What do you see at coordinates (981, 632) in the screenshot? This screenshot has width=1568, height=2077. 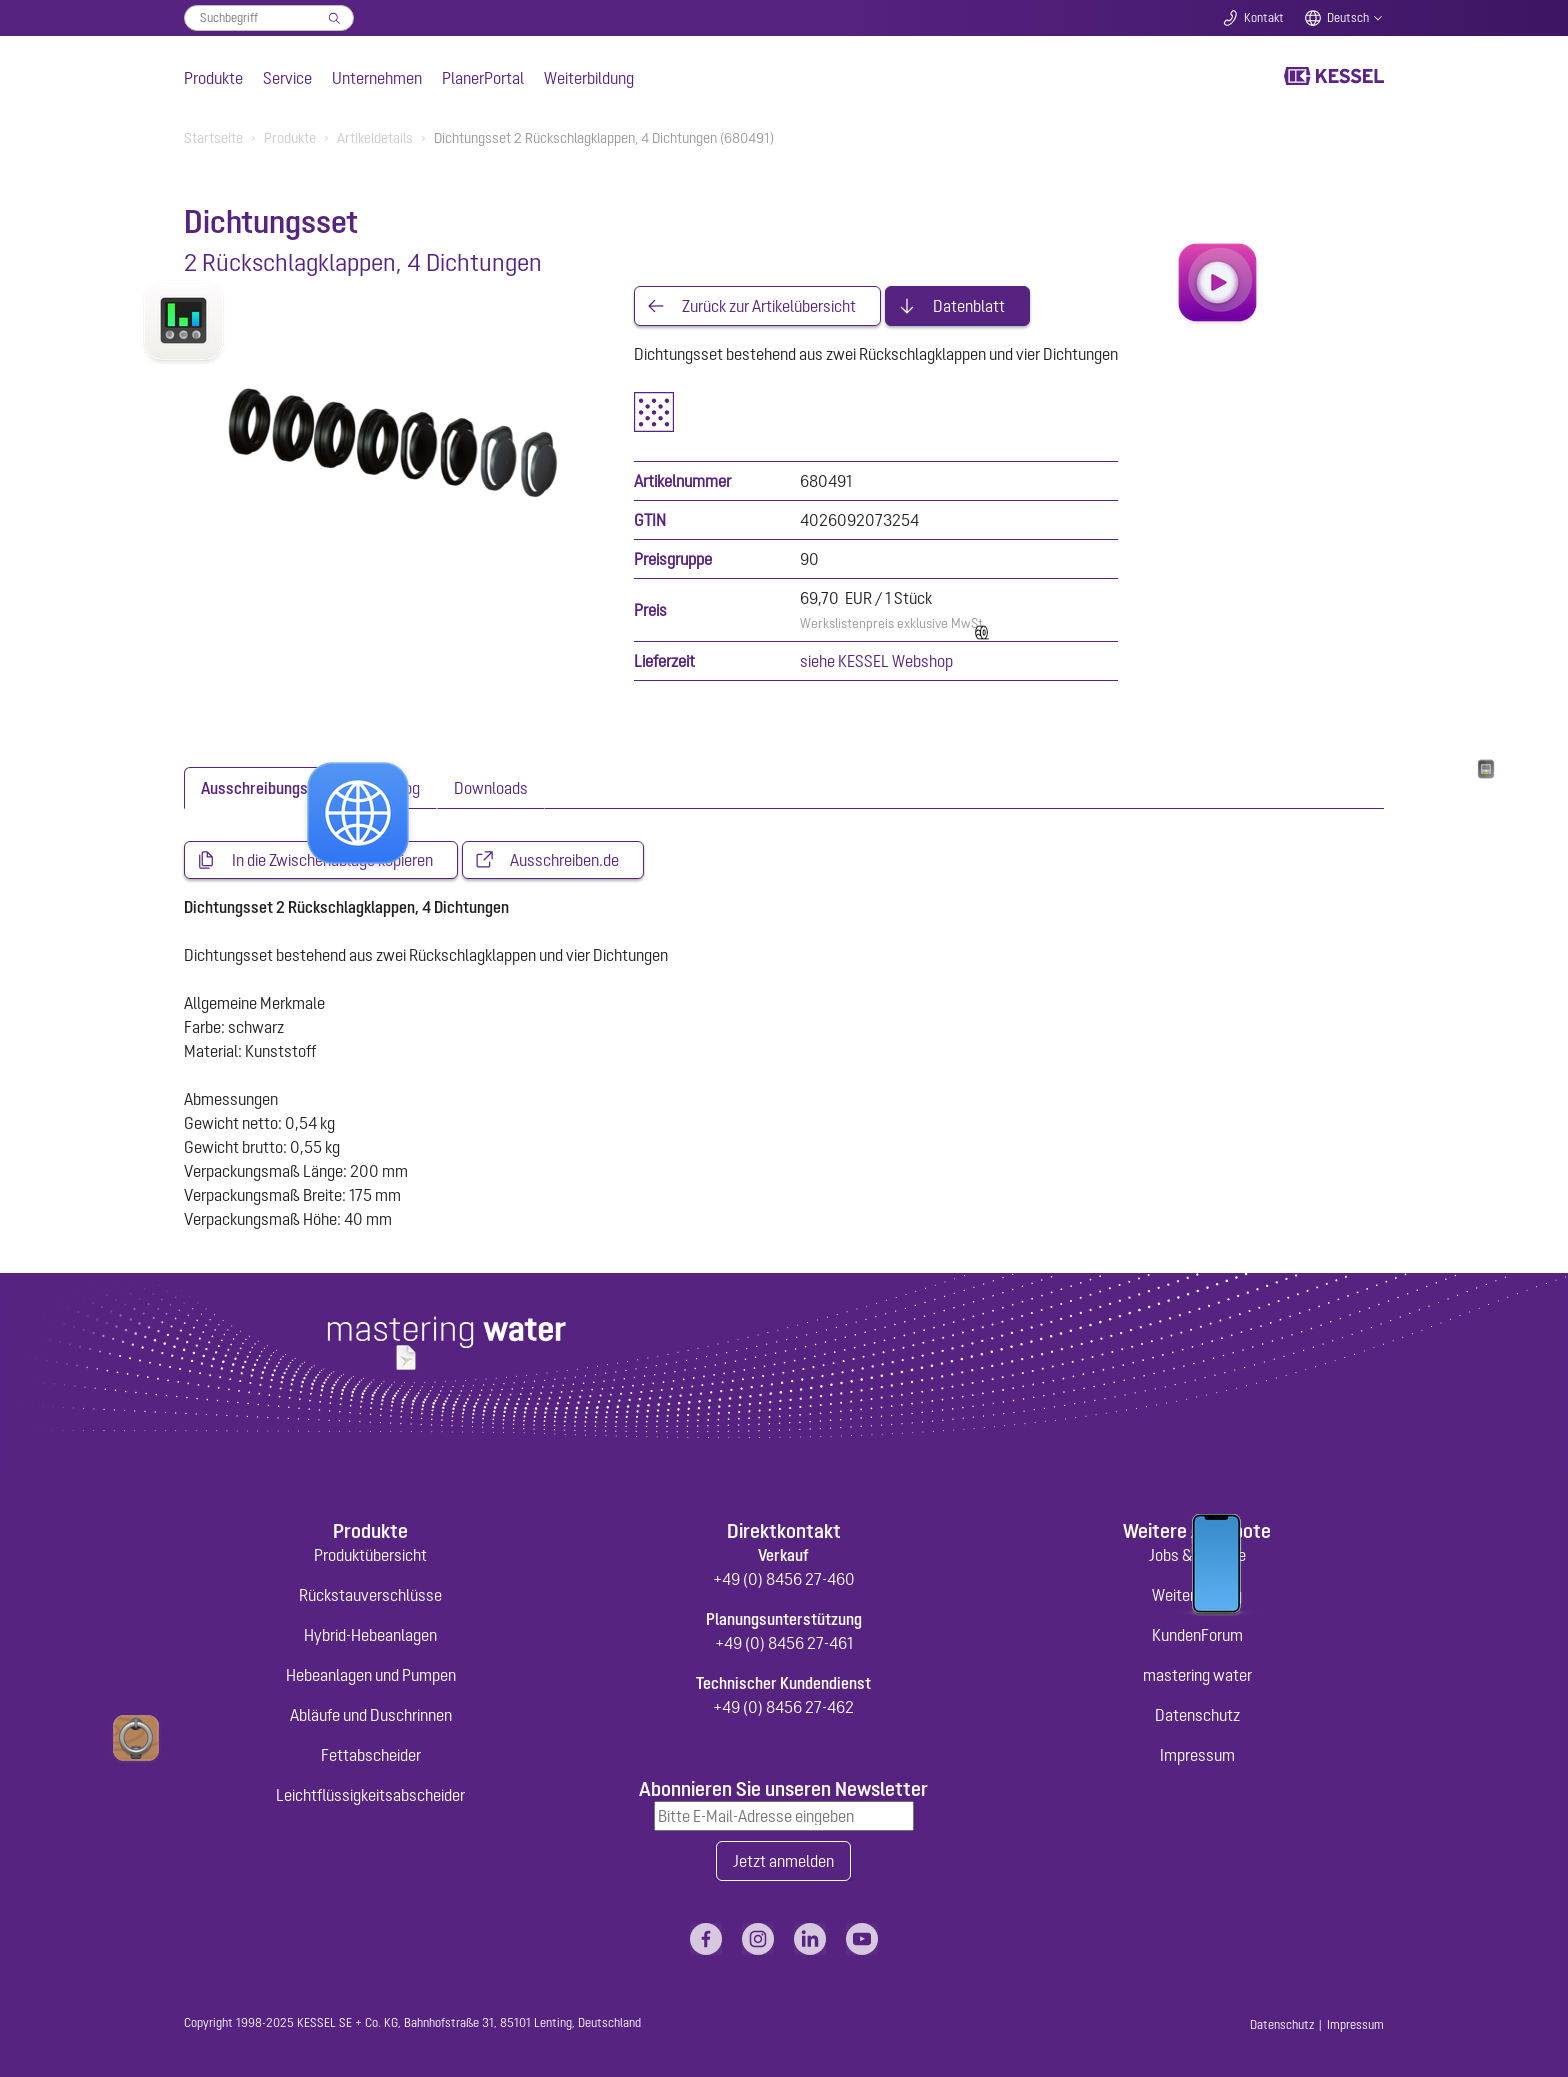 I see `view tire pressure or status` at bounding box center [981, 632].